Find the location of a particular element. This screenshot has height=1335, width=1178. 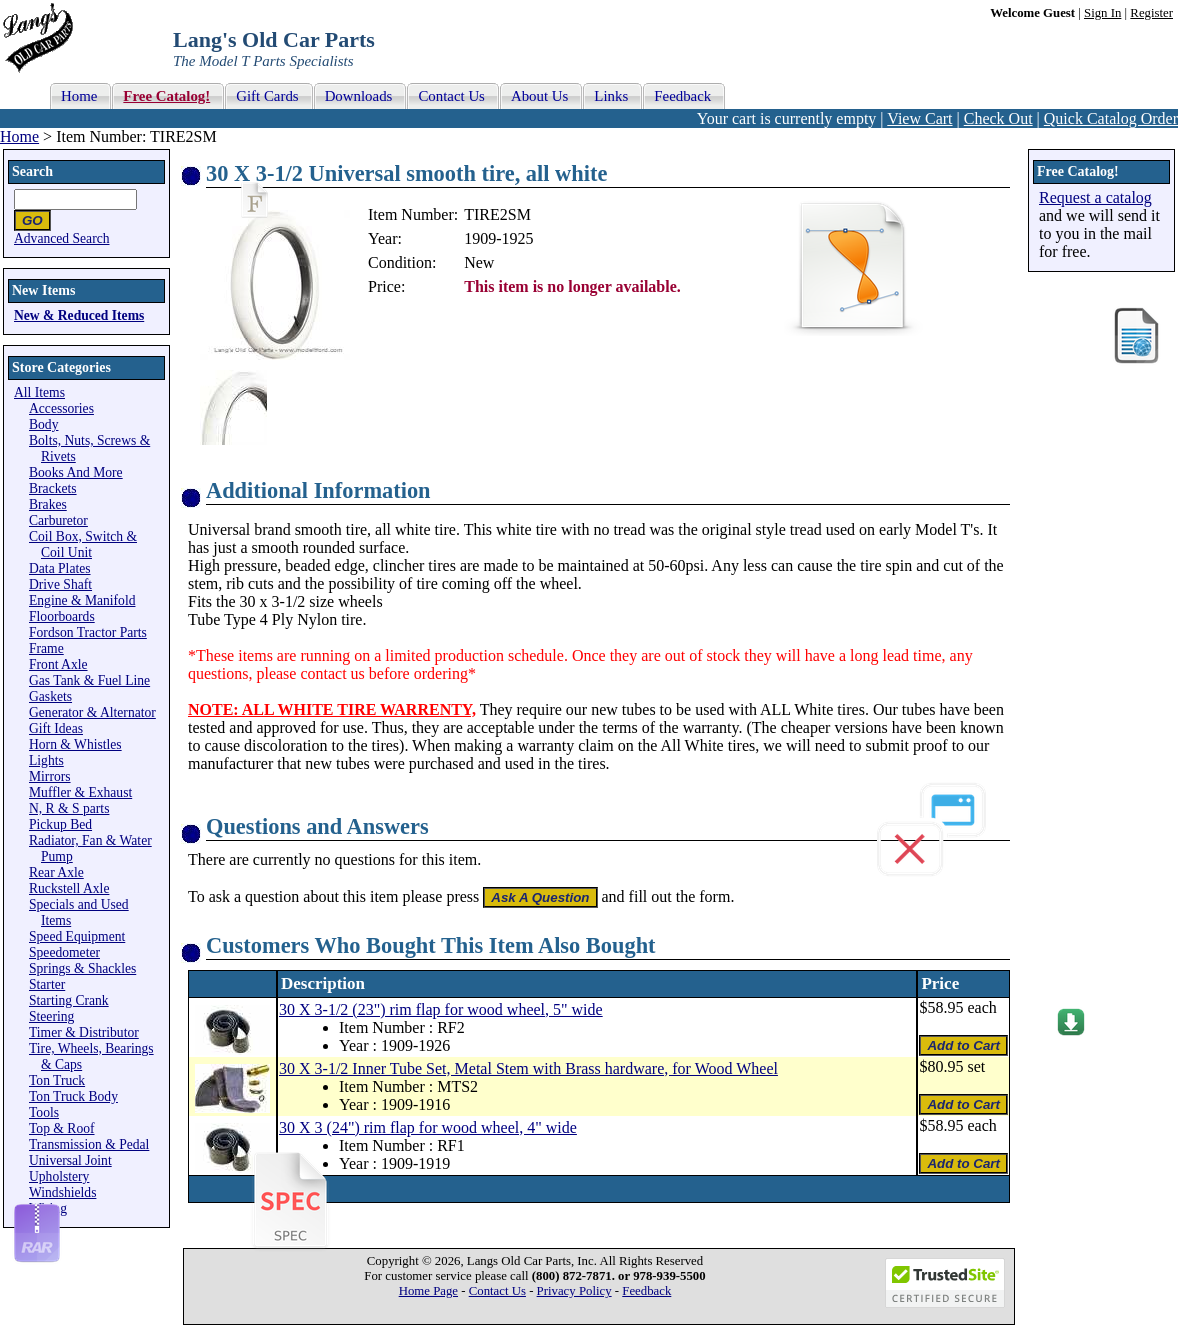

disconnect or shut down external display is located at coordinates (931, 829).